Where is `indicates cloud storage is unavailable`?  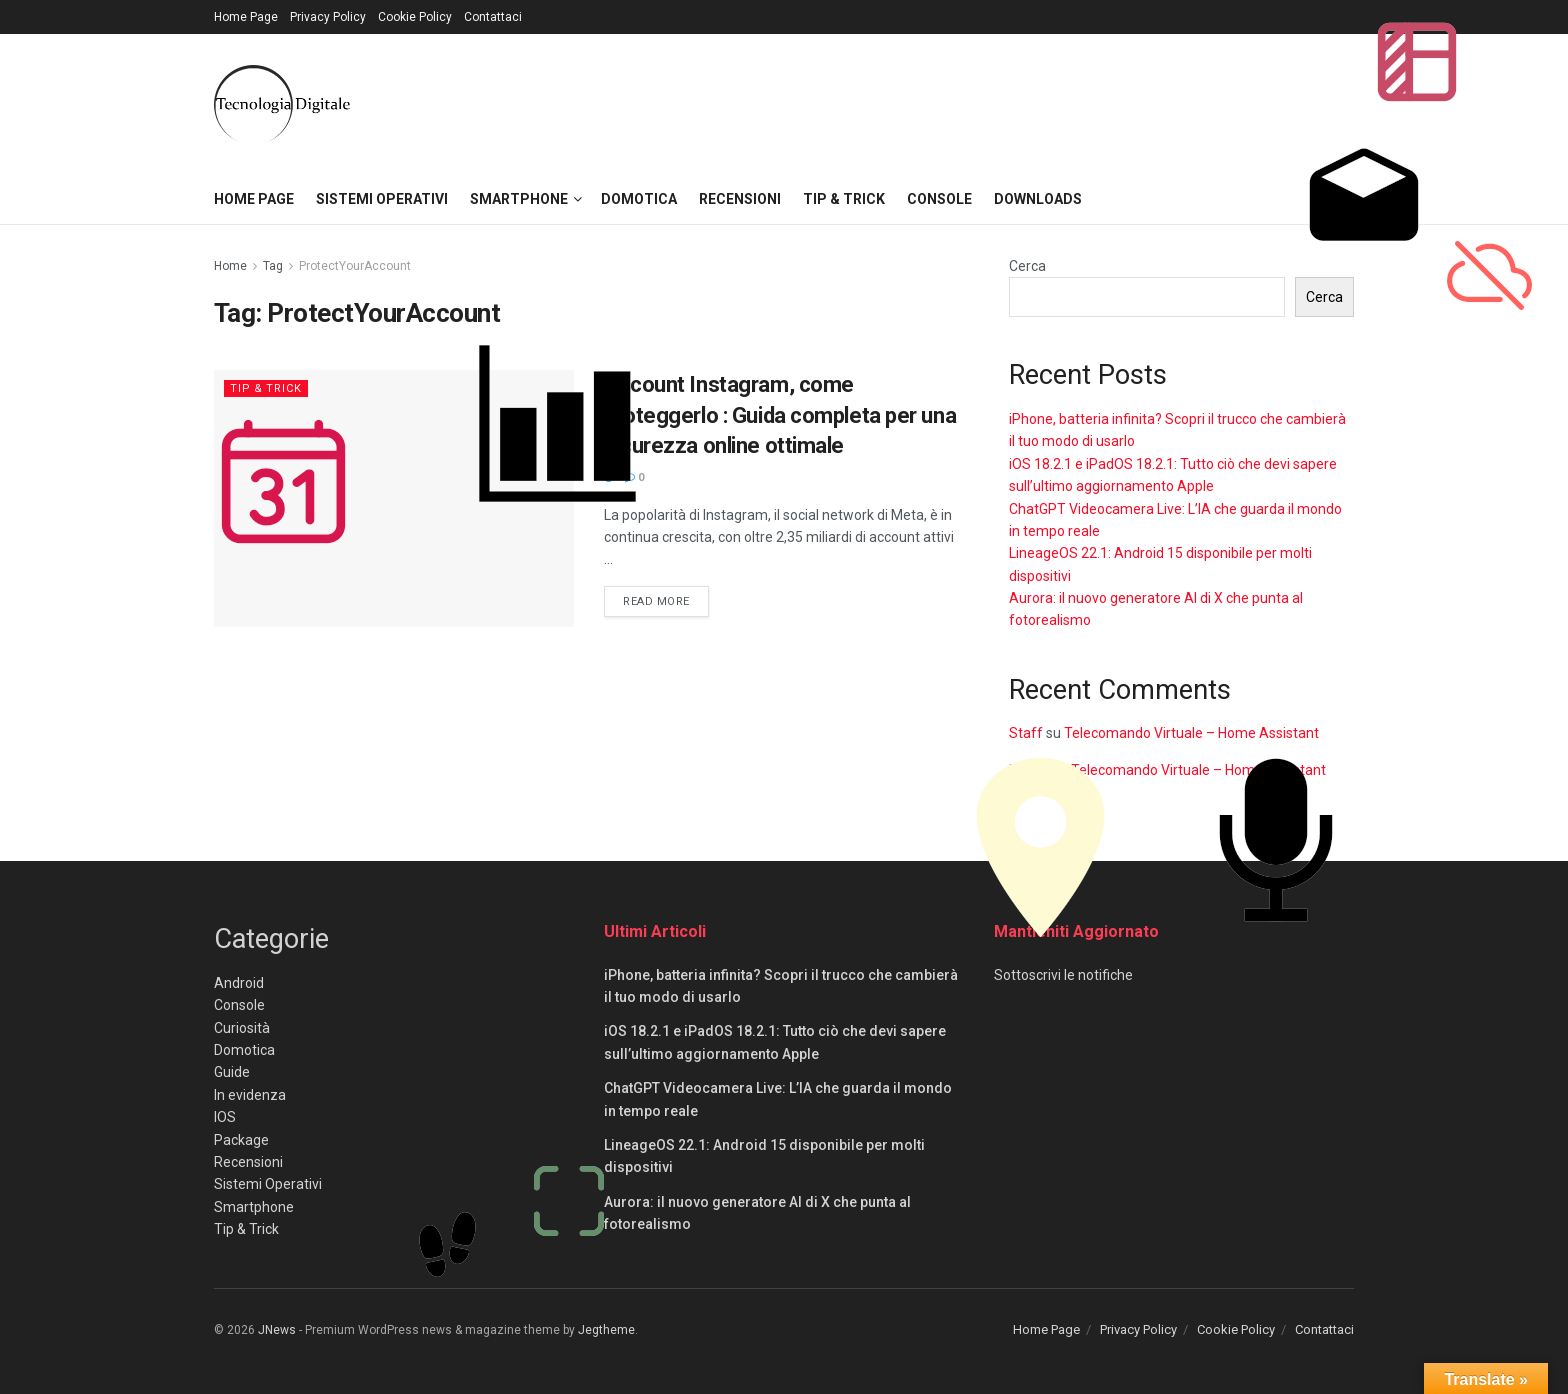
indicates cloud storage is unavailable is located at coordinates (1489, 275).